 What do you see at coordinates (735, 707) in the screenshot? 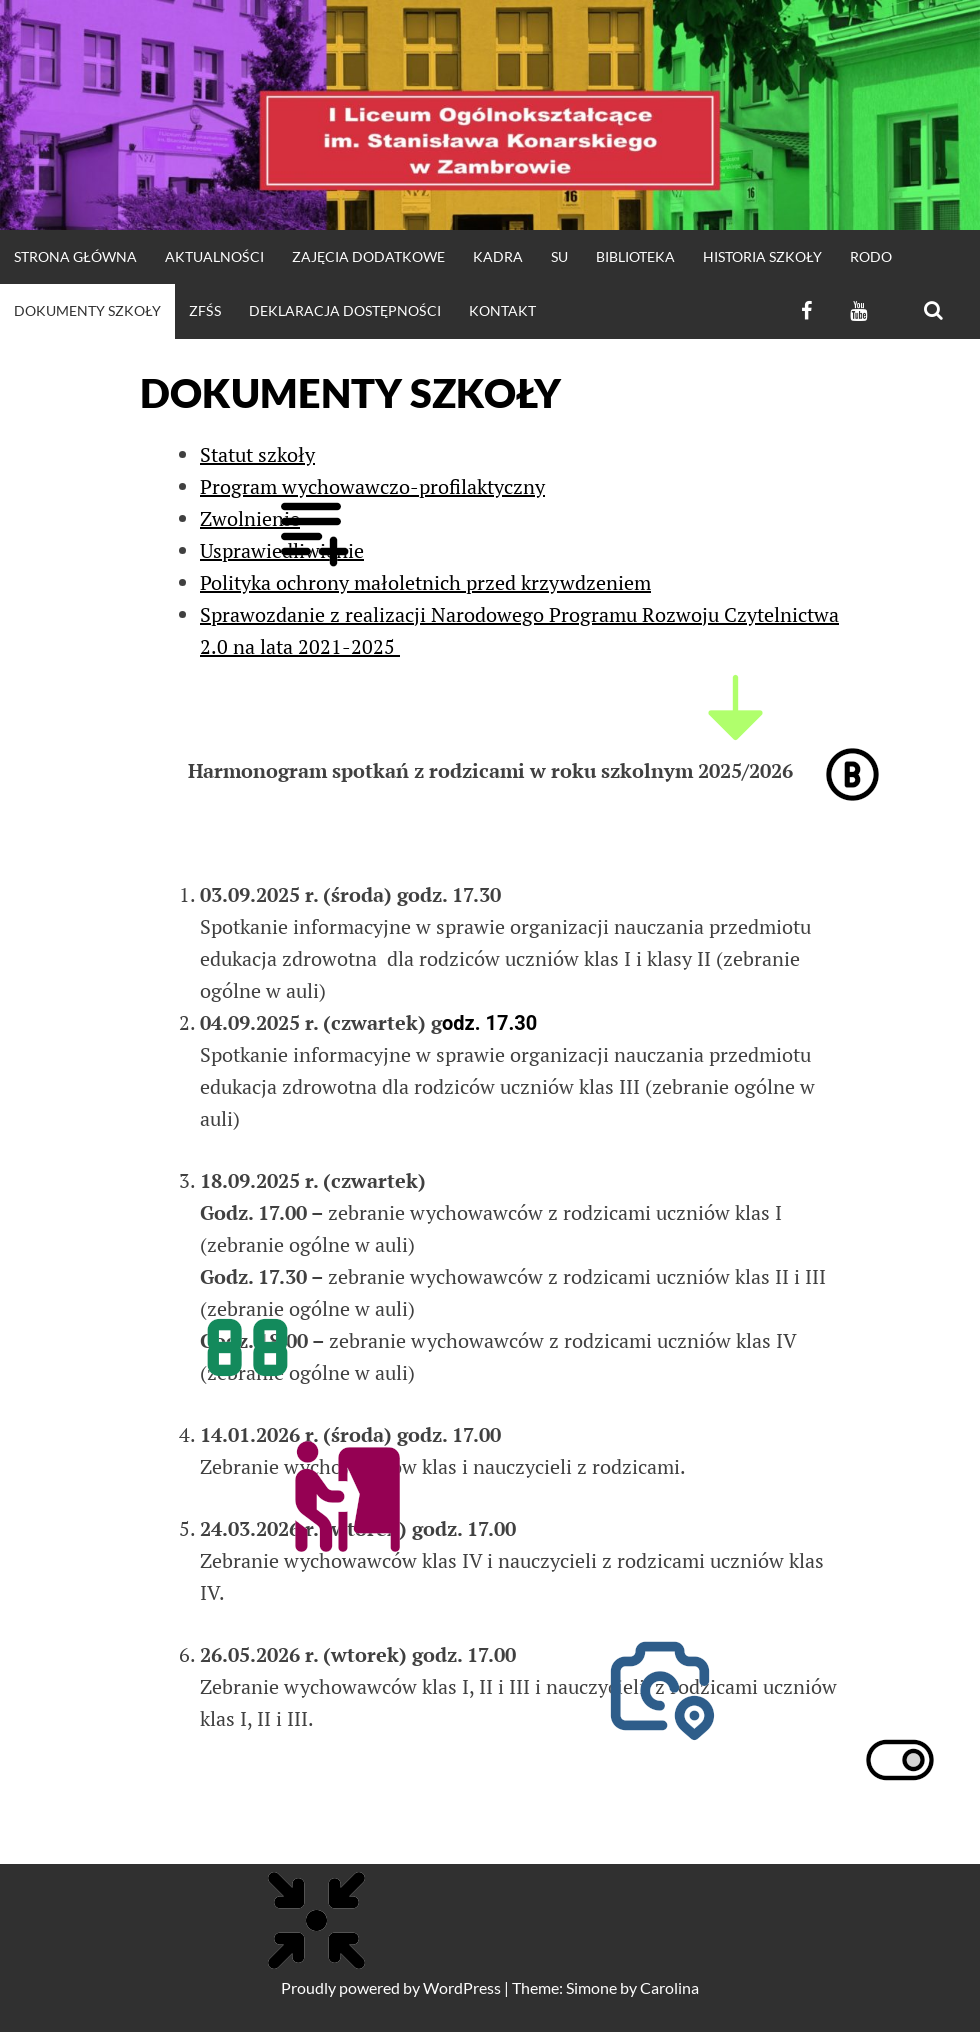
I see `download a file or content` at bounding box center [735, 707].